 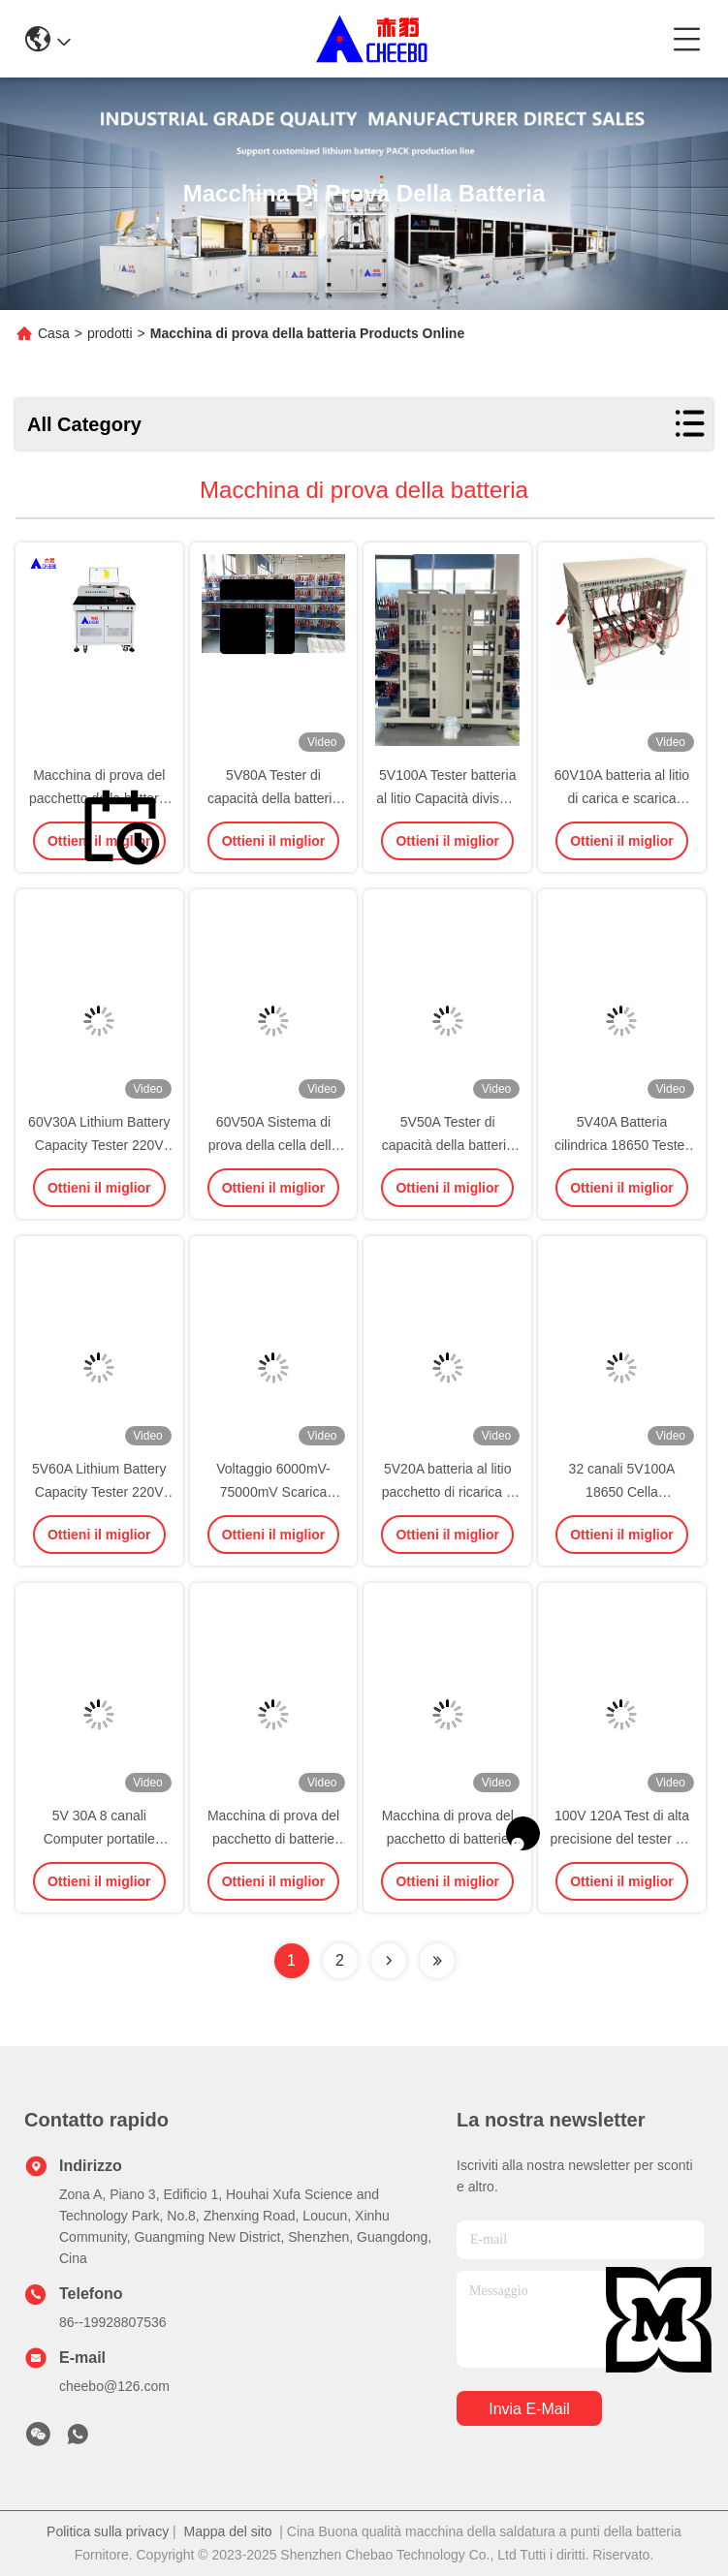 What do you see at coordinates (658, 2319) in the screenshot?
I see `müller brand logo` at bounding box center [658, 2319].